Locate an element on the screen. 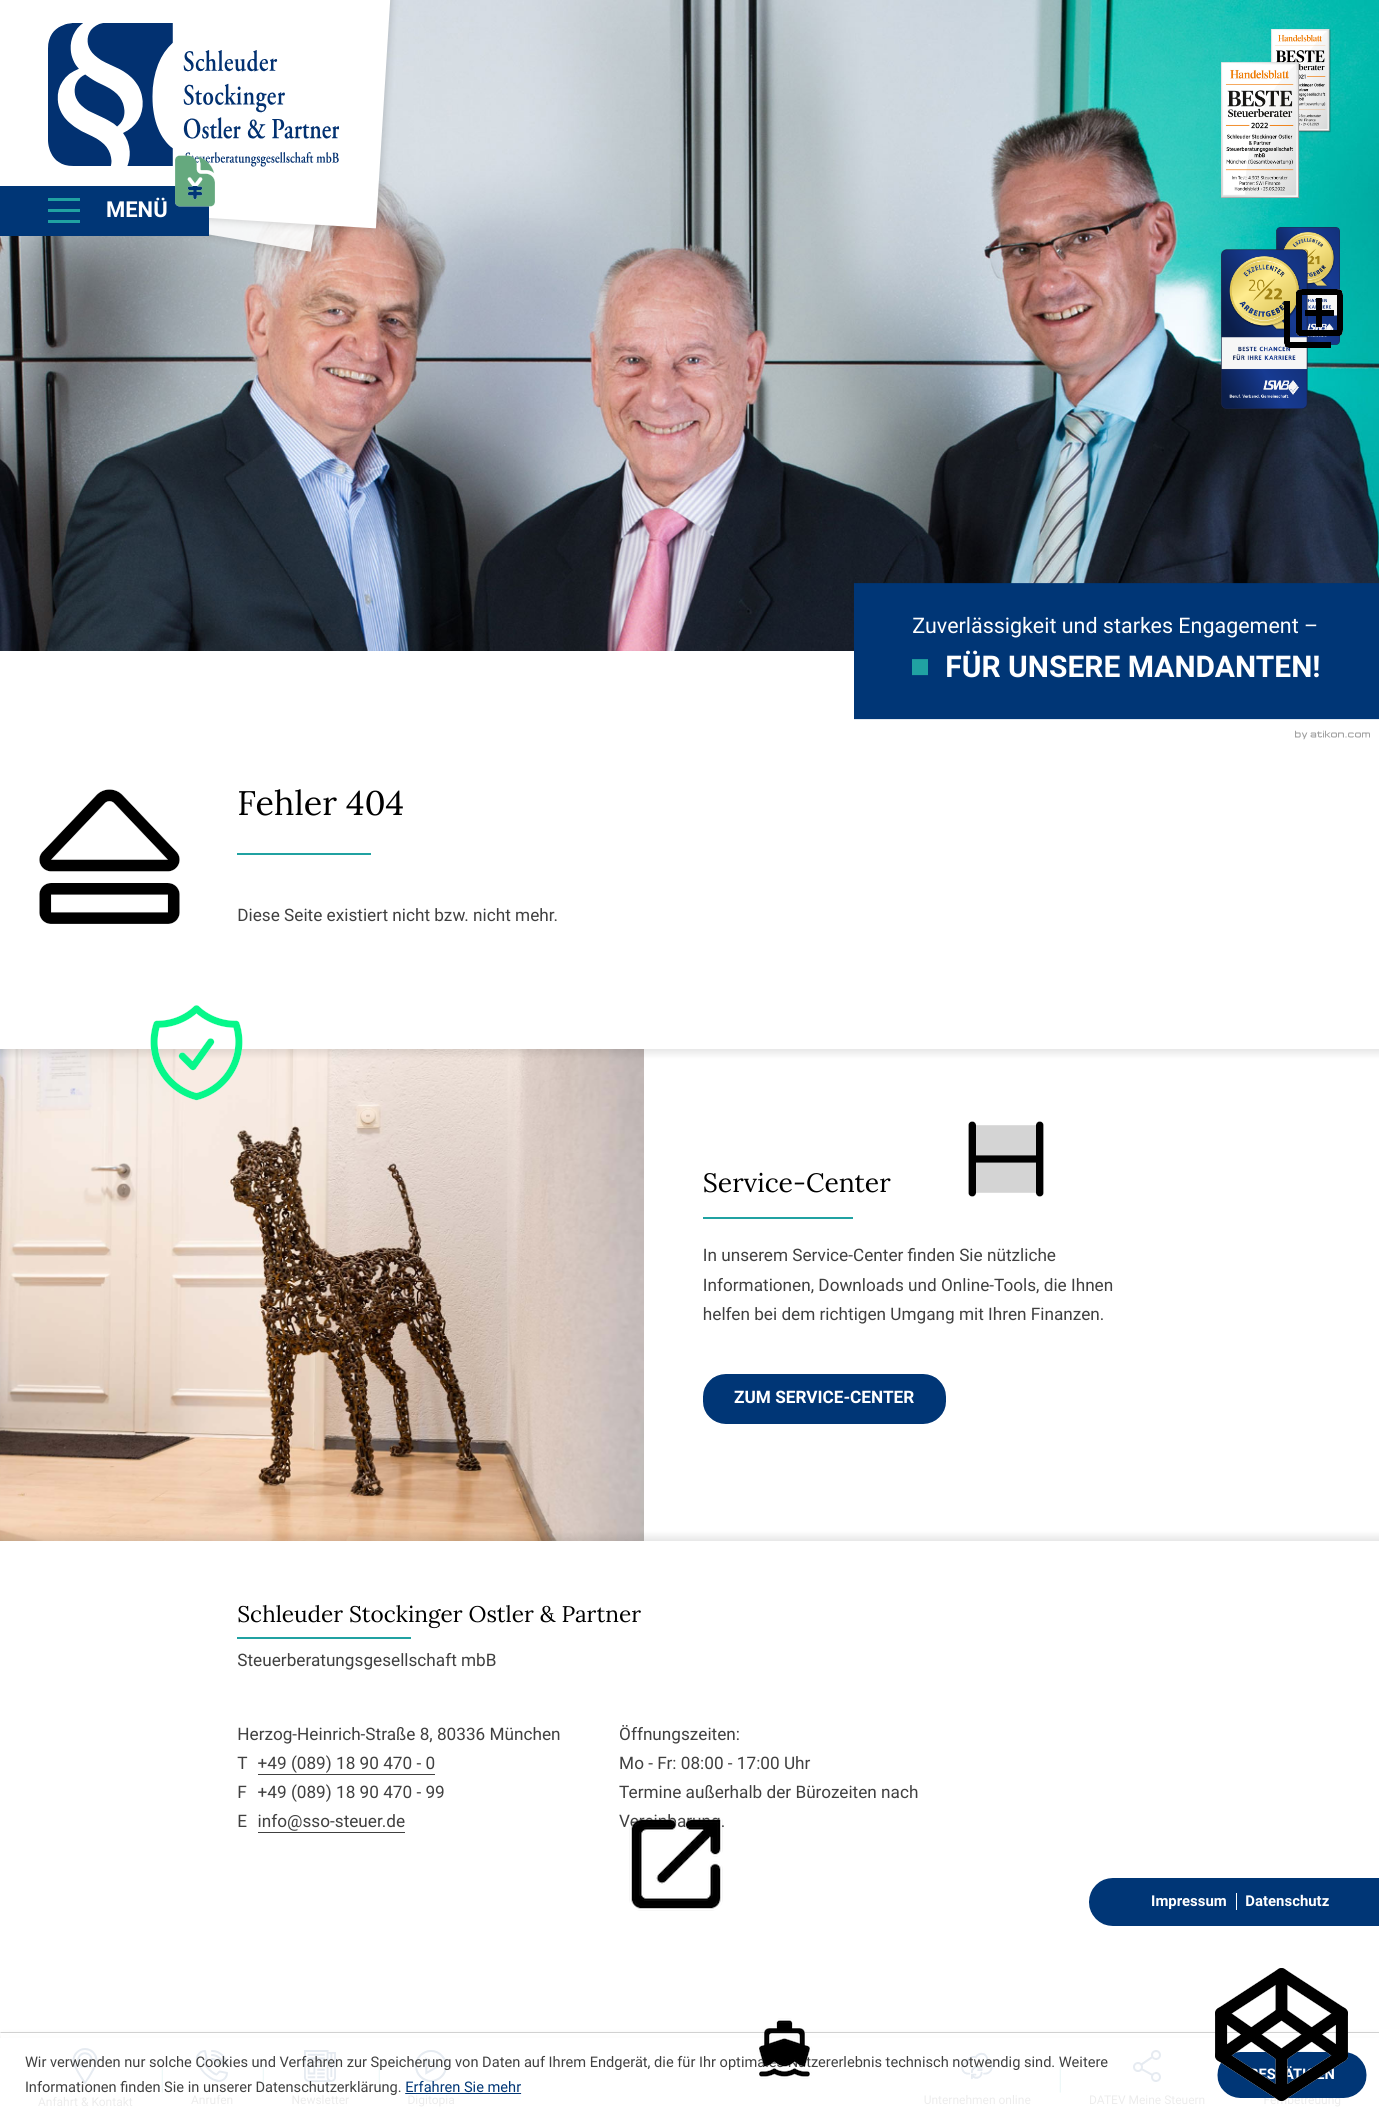 This screenshot has width=1379, height=2116. add a new photo to your collection is located at coordinates (1313, 318).